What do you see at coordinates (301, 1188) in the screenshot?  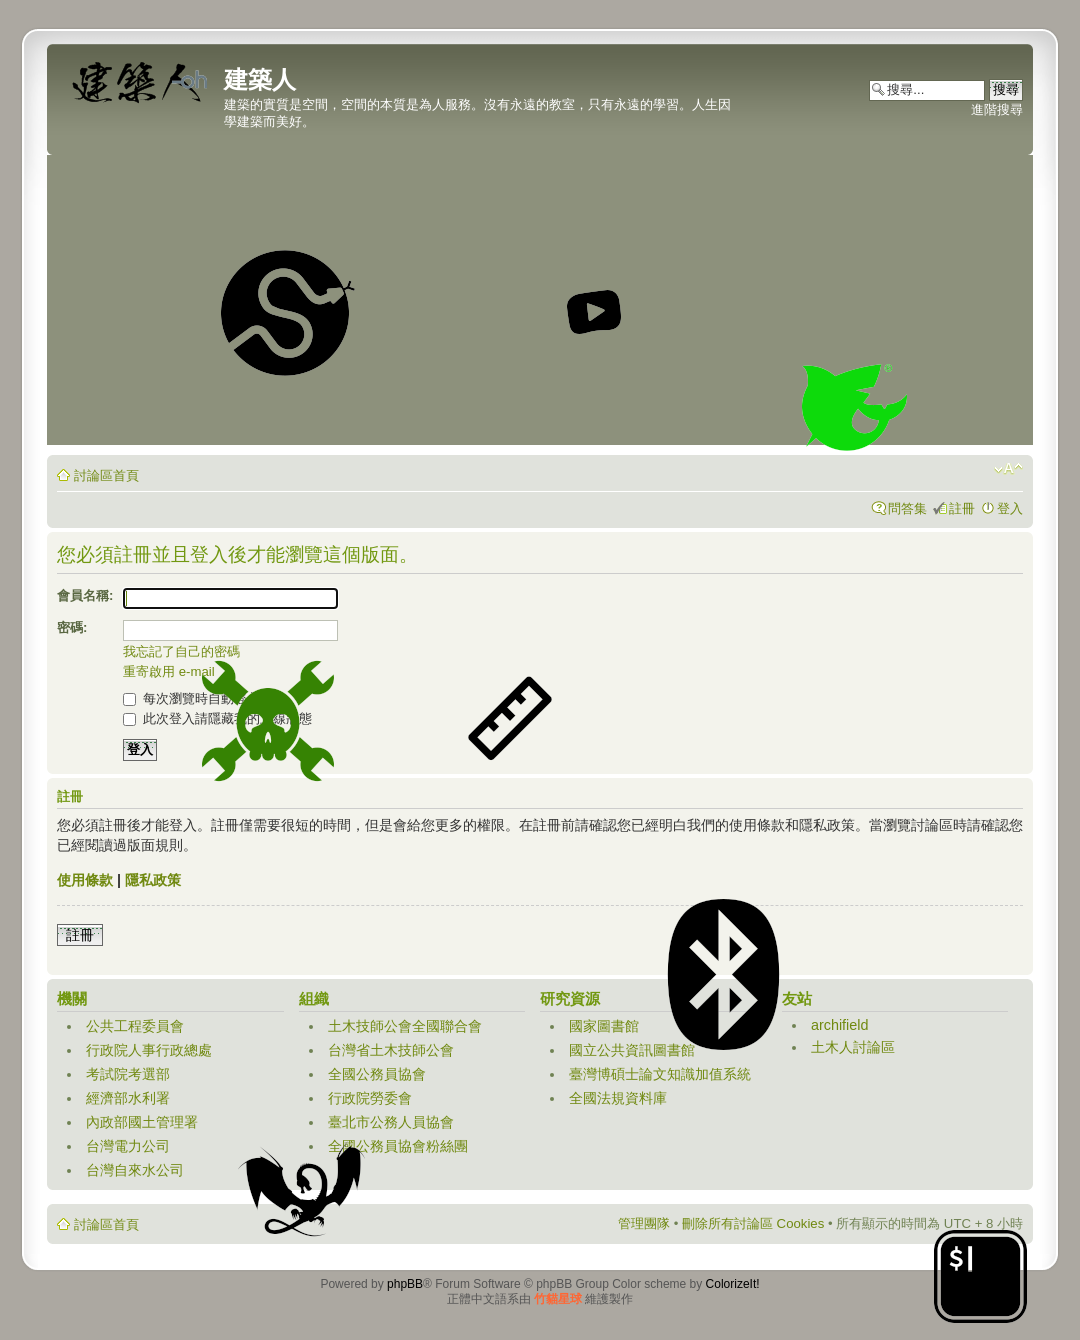 I see `visit the LLVM compiler infrastructure project website` at bounding box center [301, 1188].